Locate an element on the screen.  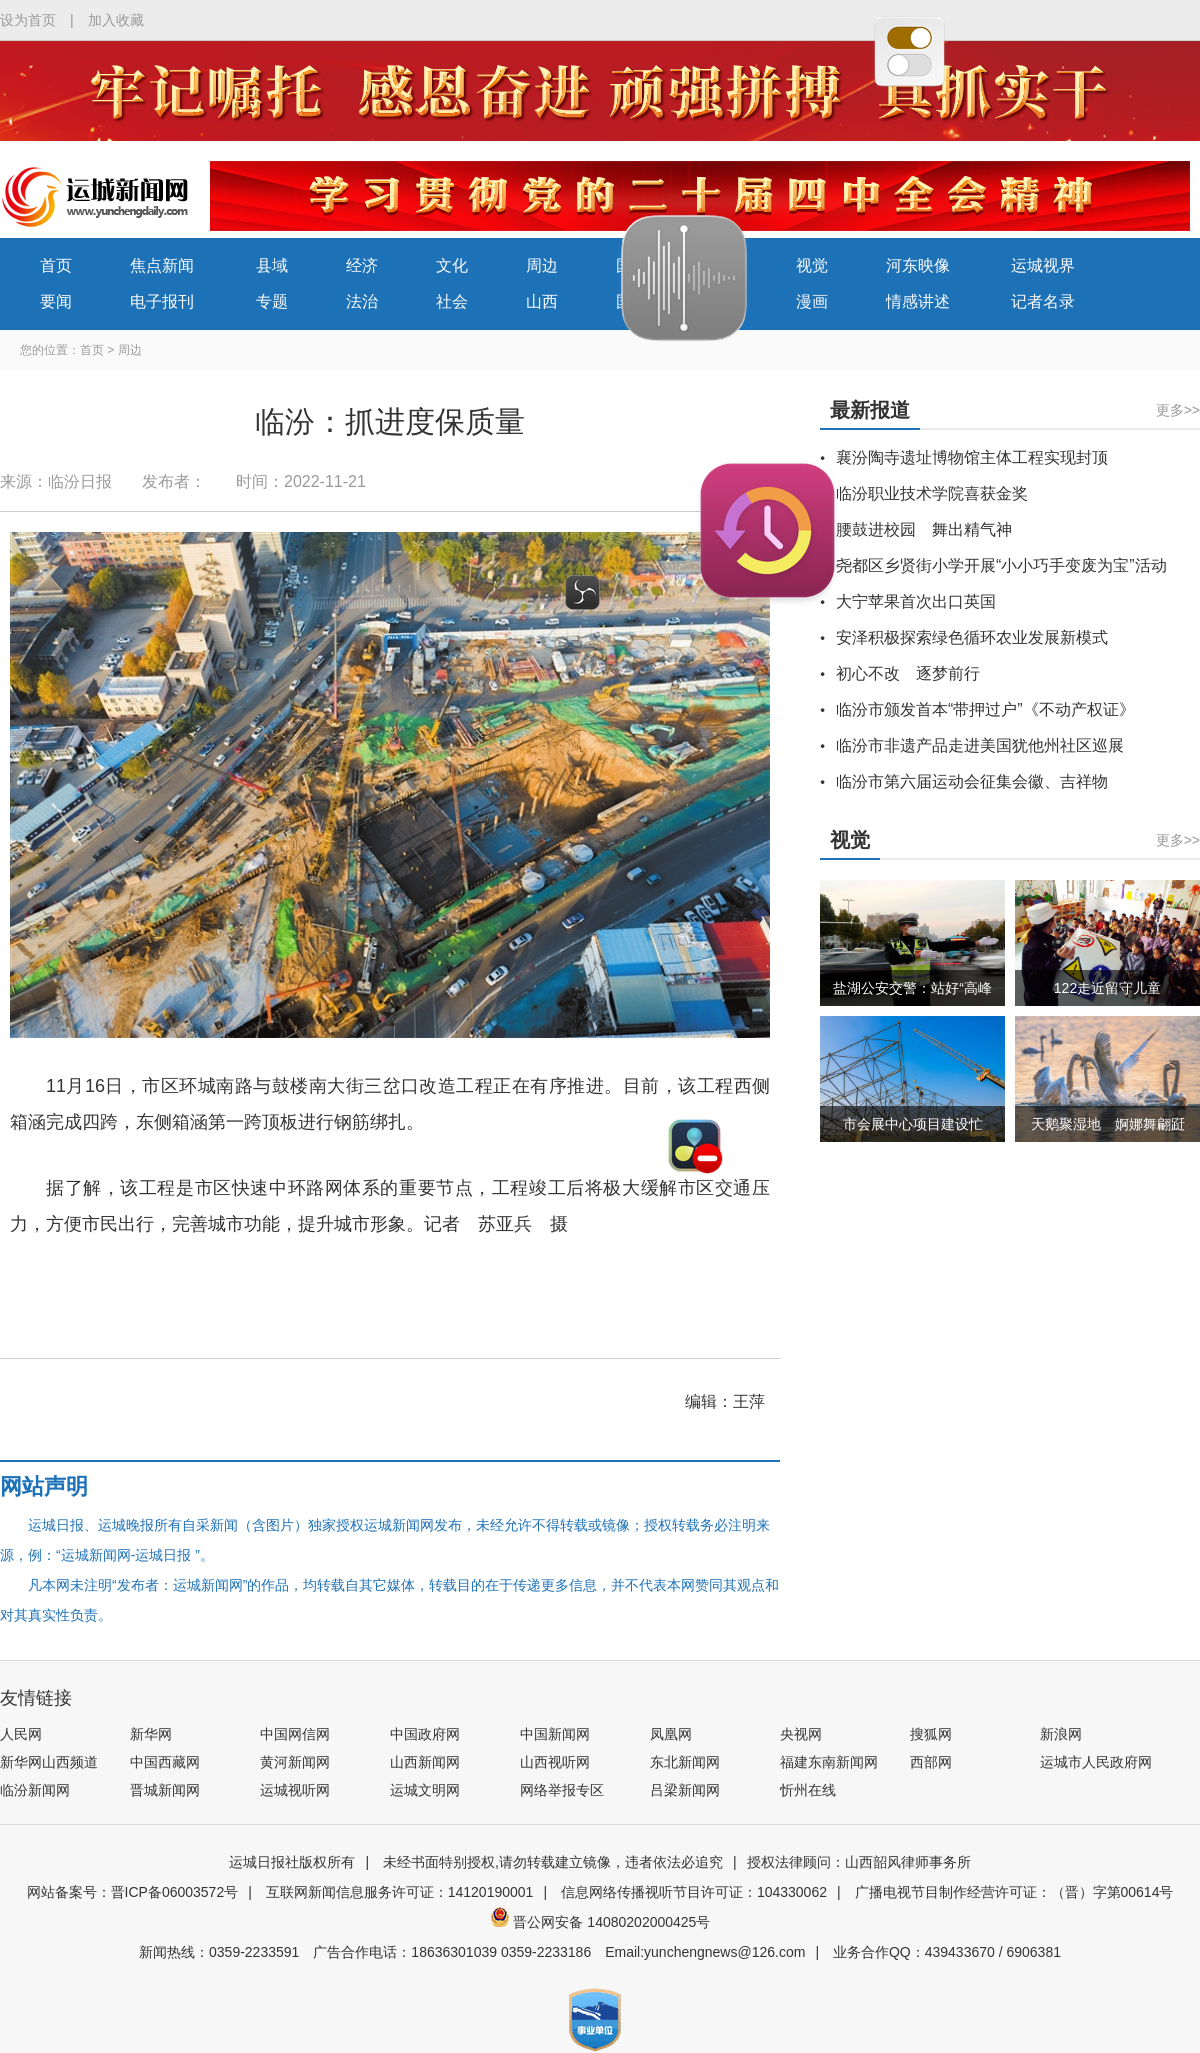
open the voice memos app to record or play audio is located at coordinates (684, 278).